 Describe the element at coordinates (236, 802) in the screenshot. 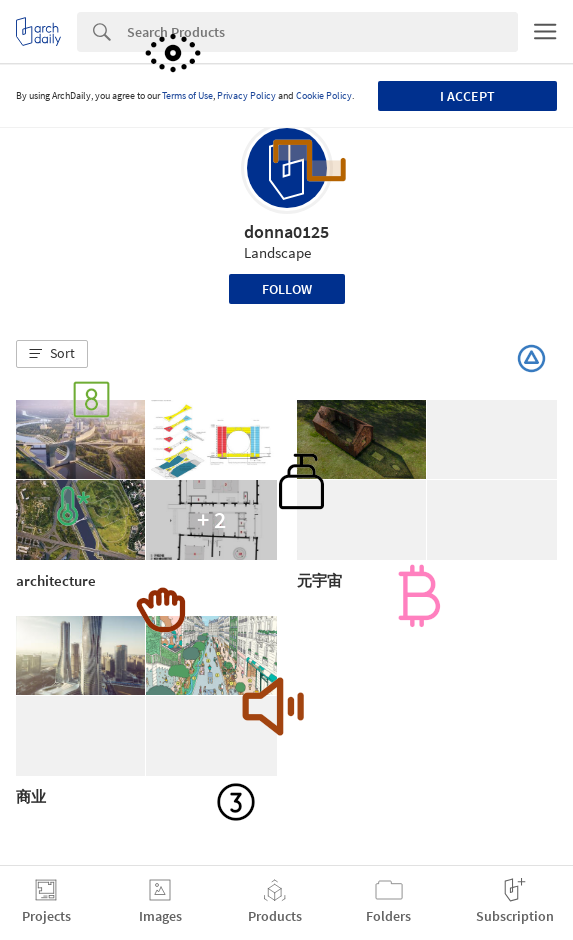

I see `indicates step three in a multi-step process` at that location.